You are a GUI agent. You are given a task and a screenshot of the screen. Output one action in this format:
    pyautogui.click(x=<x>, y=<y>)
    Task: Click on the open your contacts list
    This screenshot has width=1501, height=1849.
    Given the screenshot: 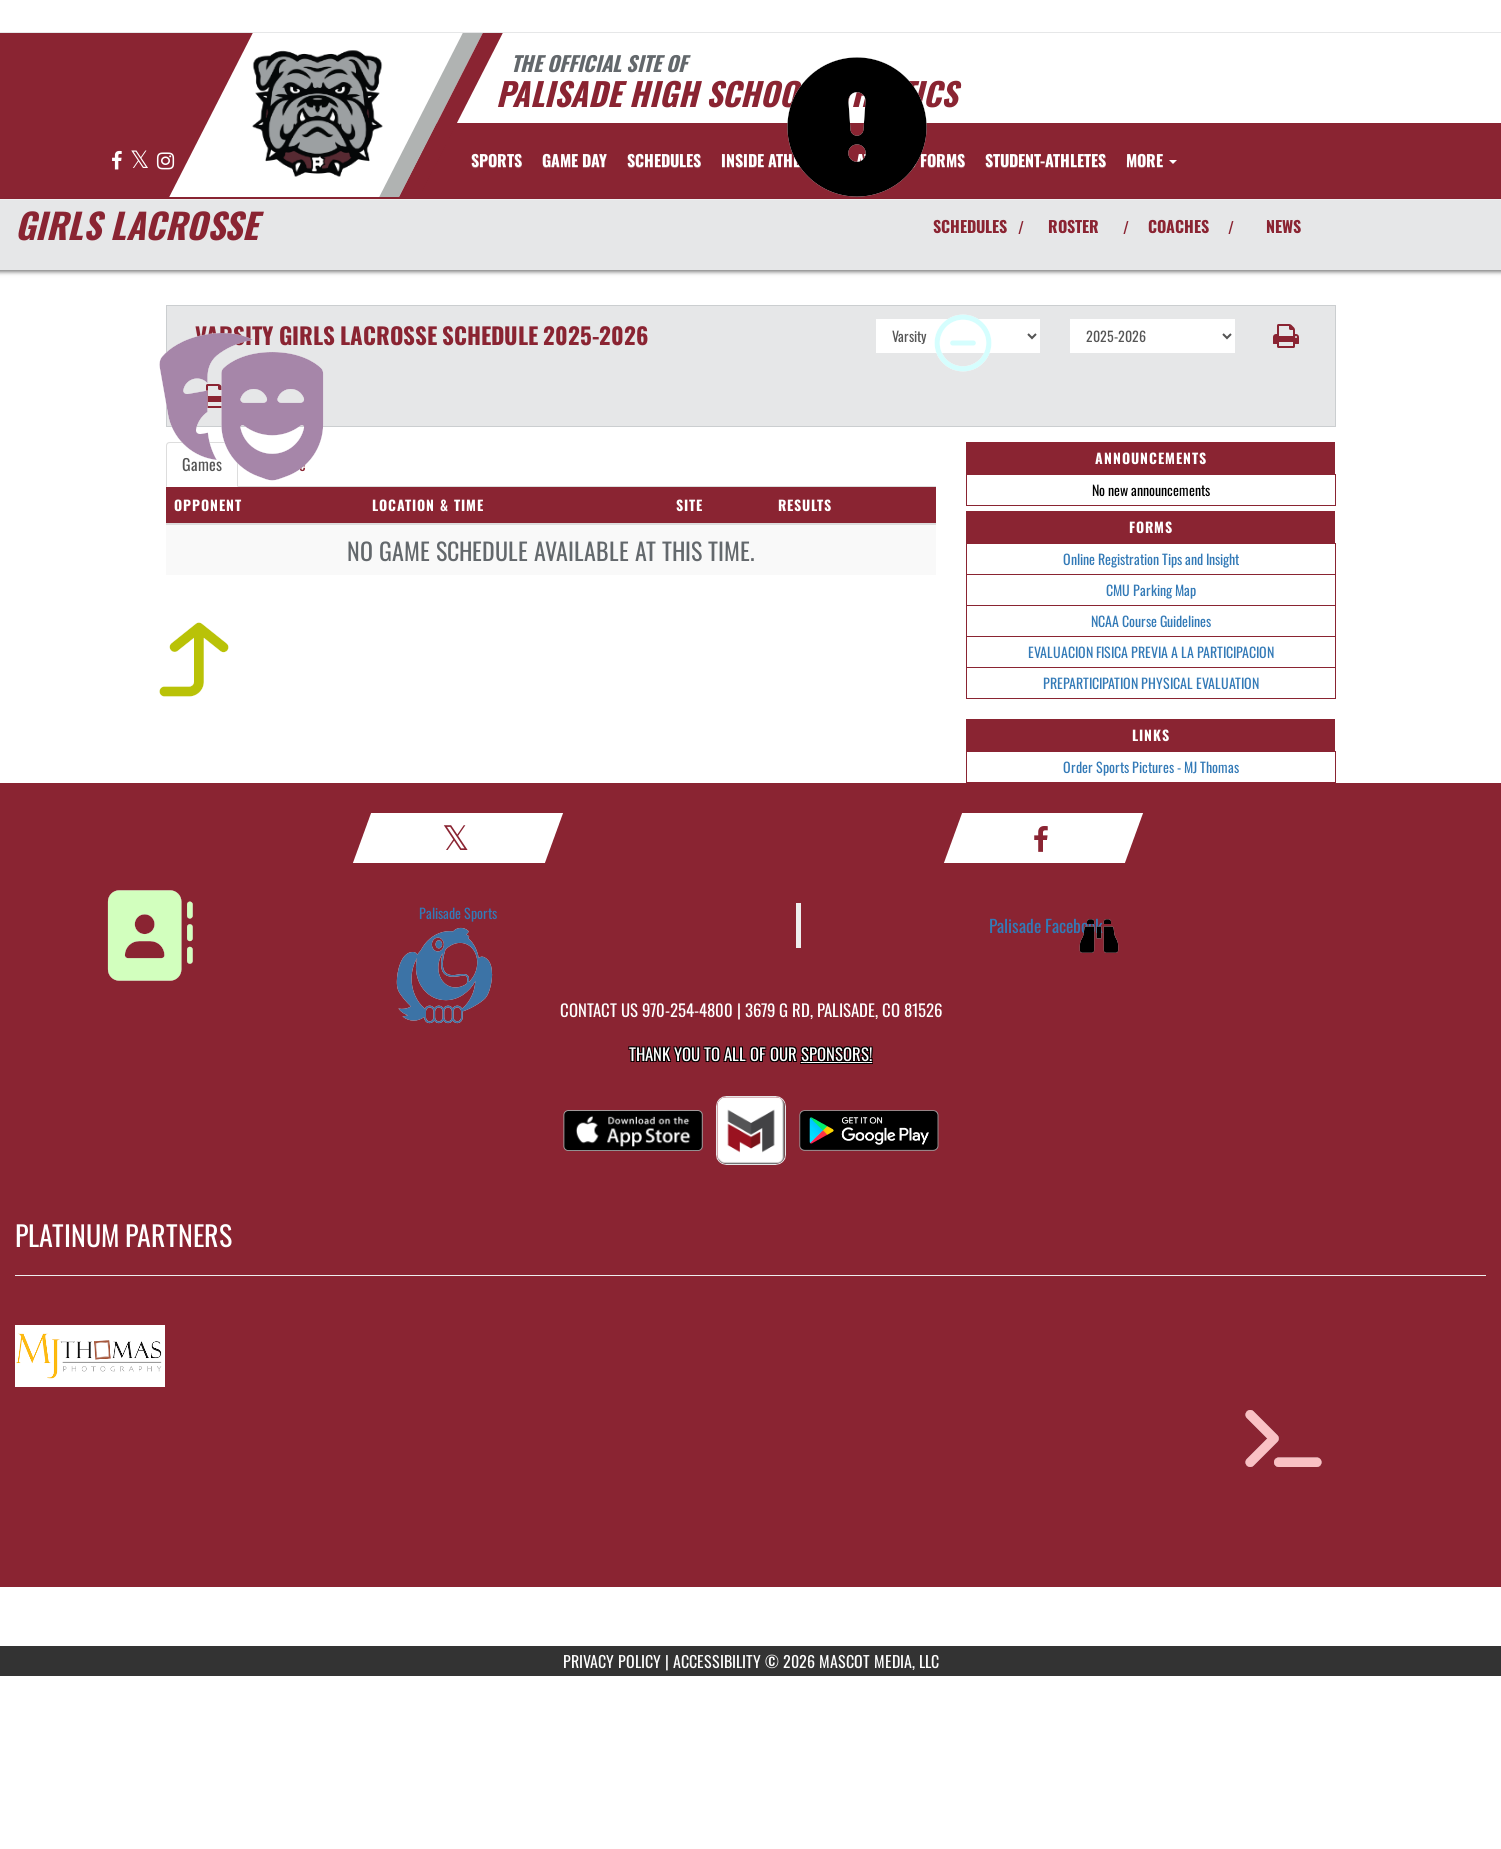 What is the action you would take?
    pyautogui.click(x=147, y=935)
    